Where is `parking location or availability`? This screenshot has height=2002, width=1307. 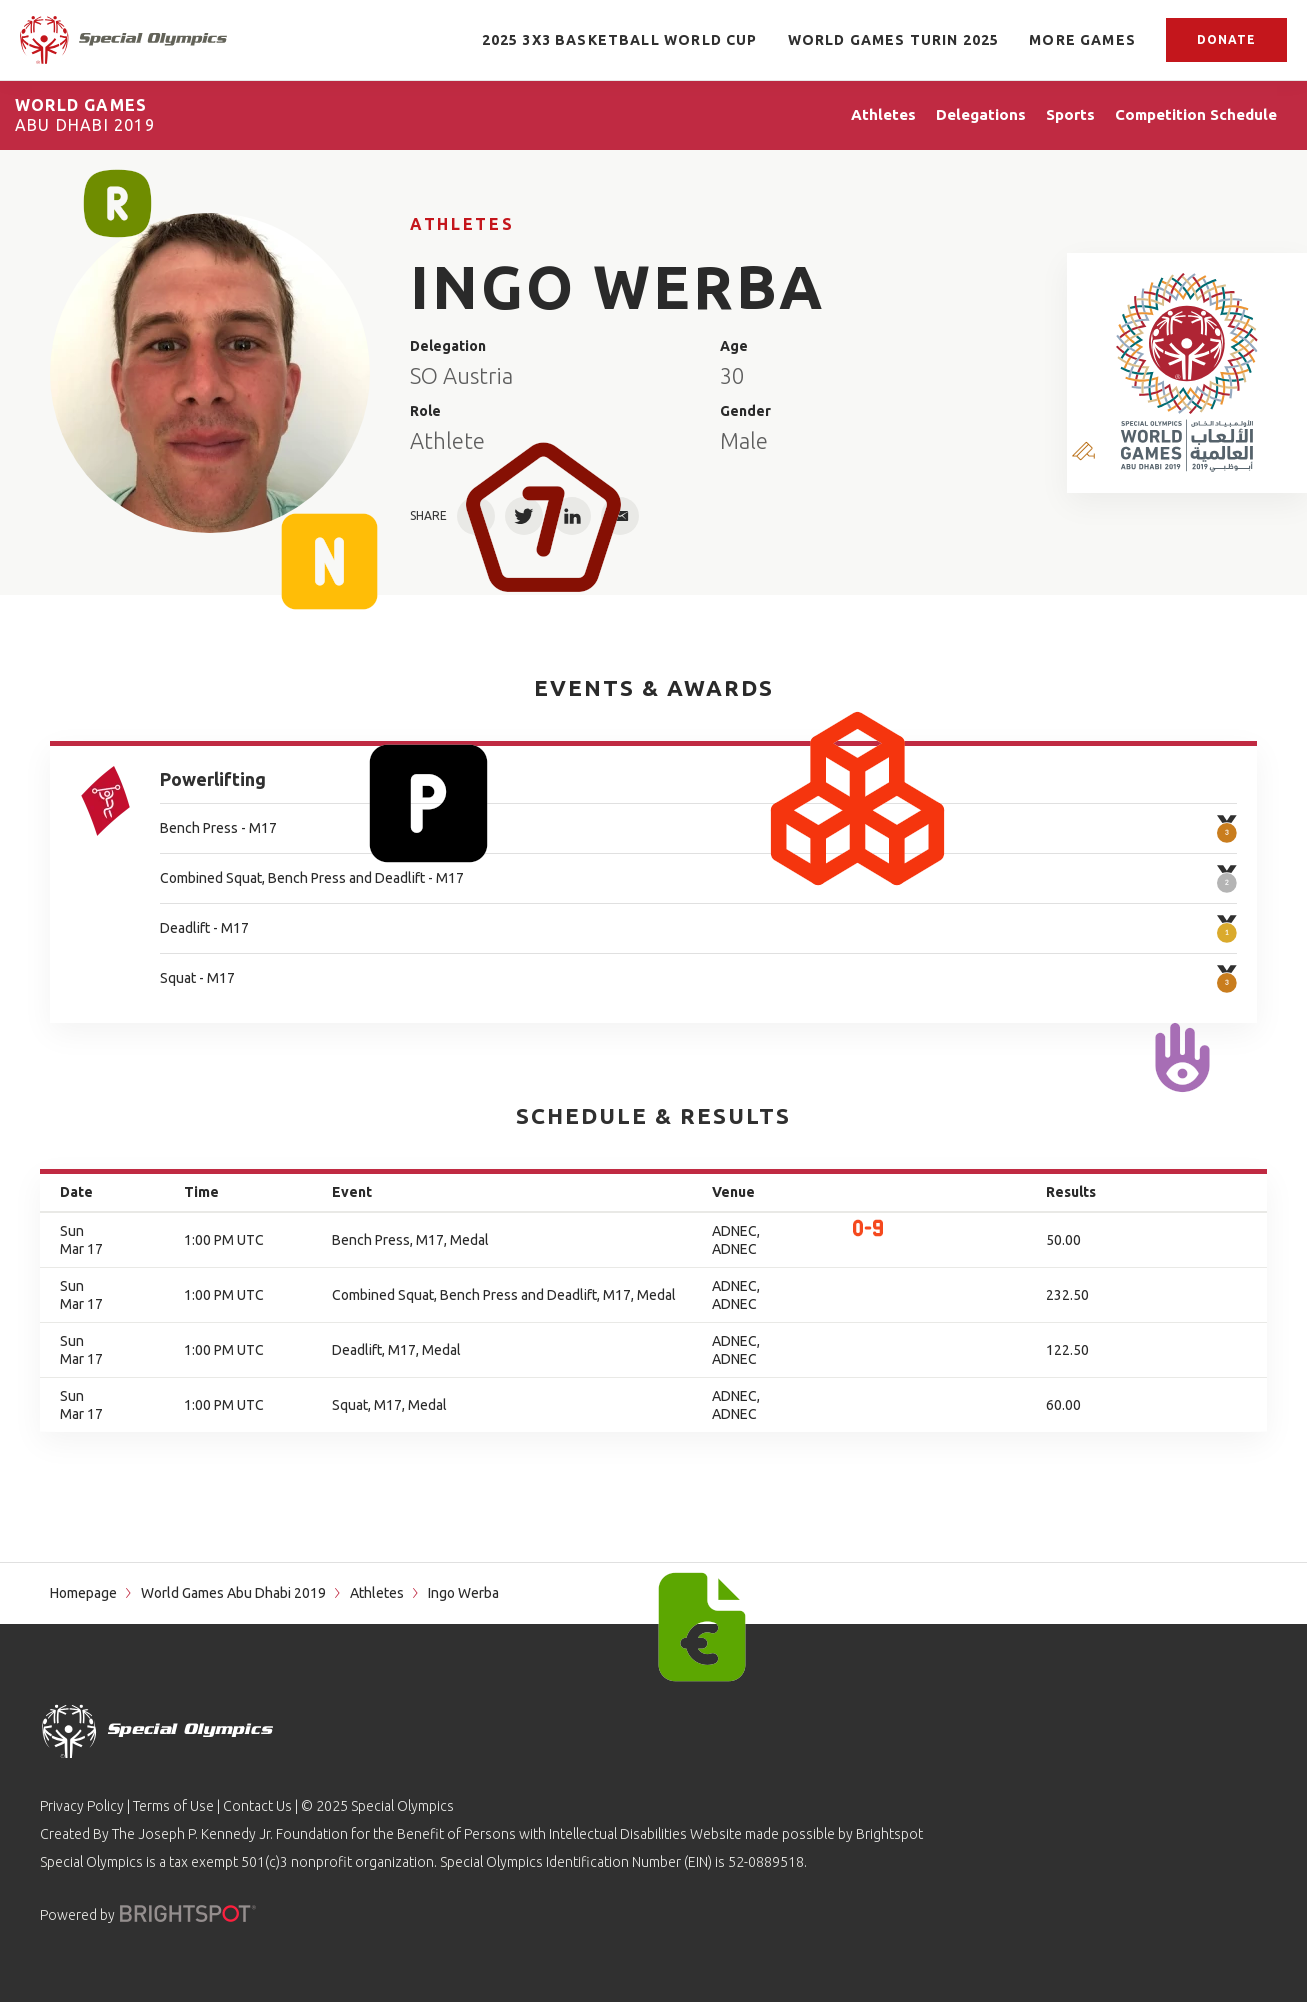 parking location or availability is located at coordinates (428, 803).